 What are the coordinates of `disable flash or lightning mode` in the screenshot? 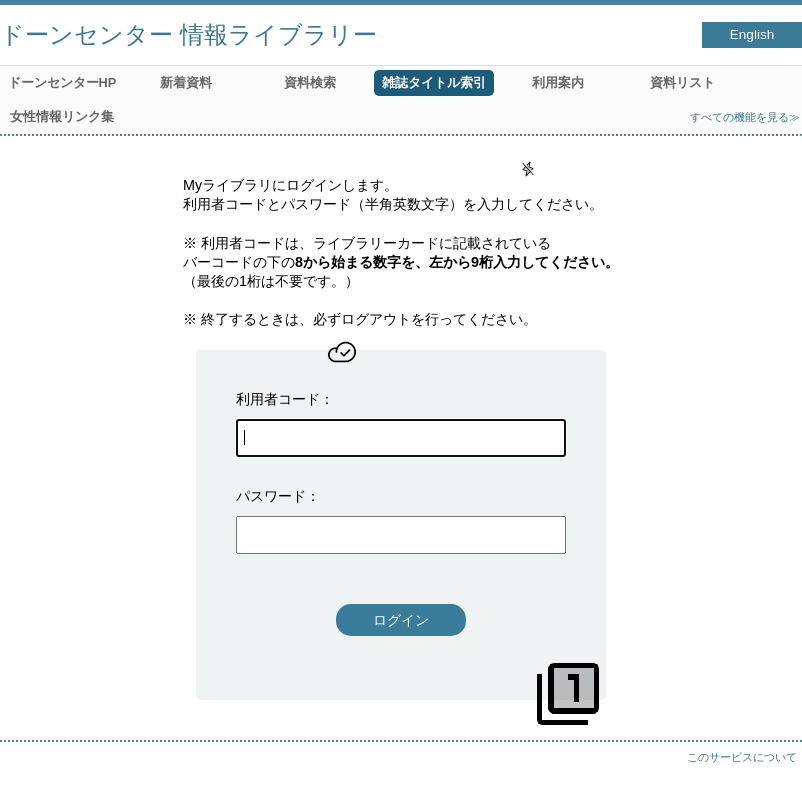 It's located at (528, 169).